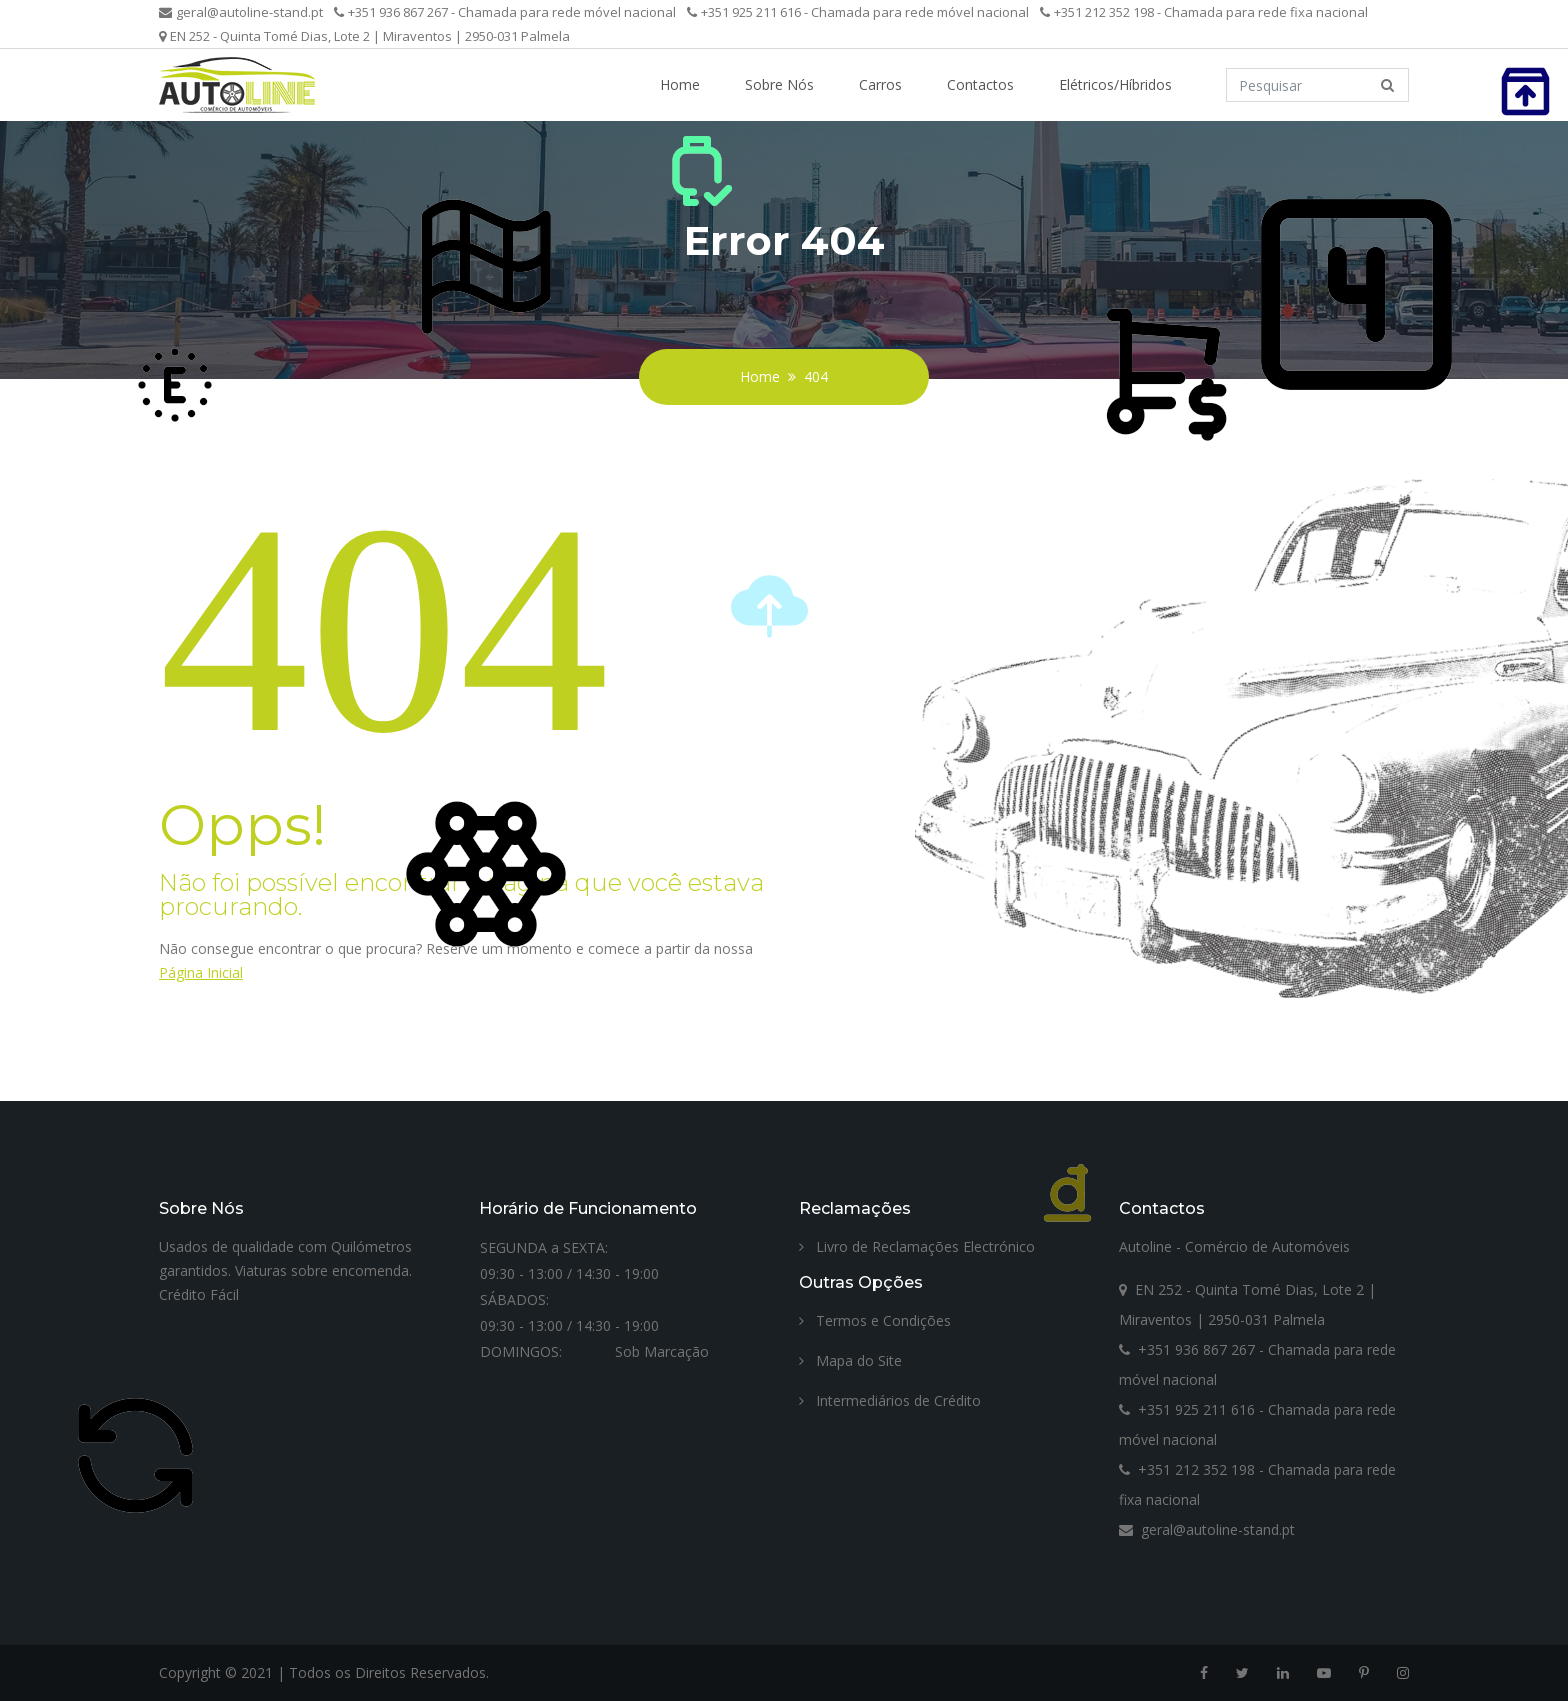 This screenshot has width=1568, height=1701. Describe the element at coordinates (135, 1455) in the screenshot. I see `refresh or reload current content` at that location.